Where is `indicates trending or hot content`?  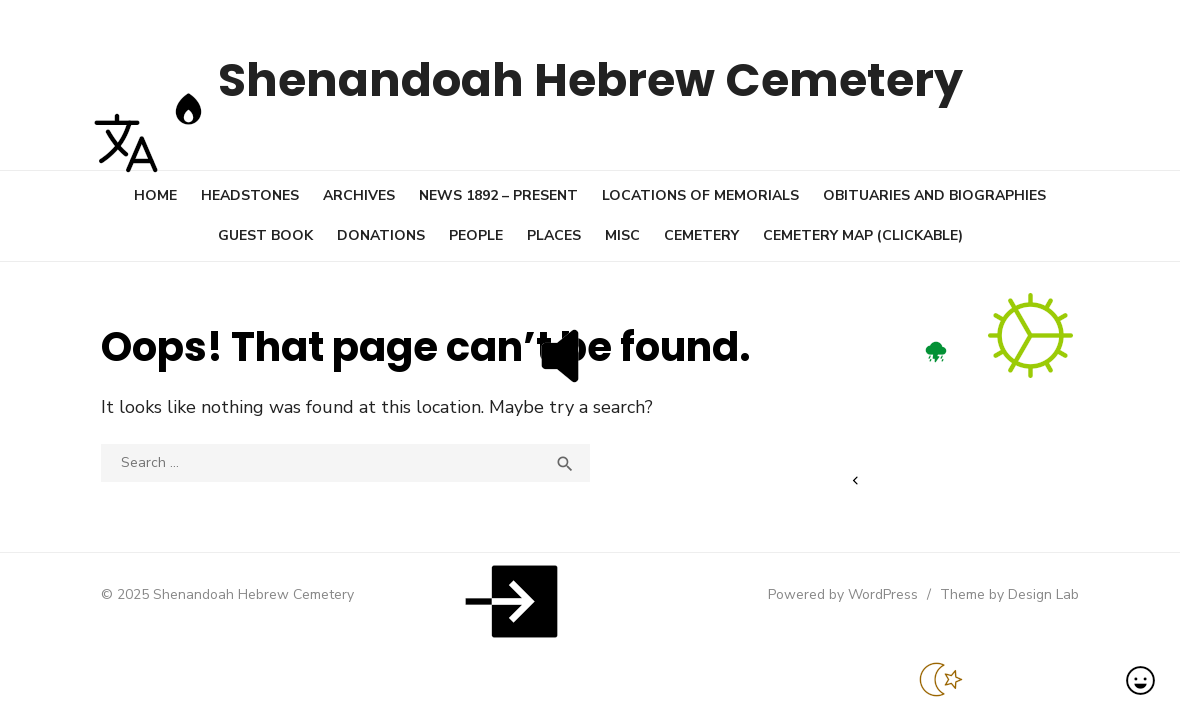
indicates trending or hot content is located at coordinates (188, 109).